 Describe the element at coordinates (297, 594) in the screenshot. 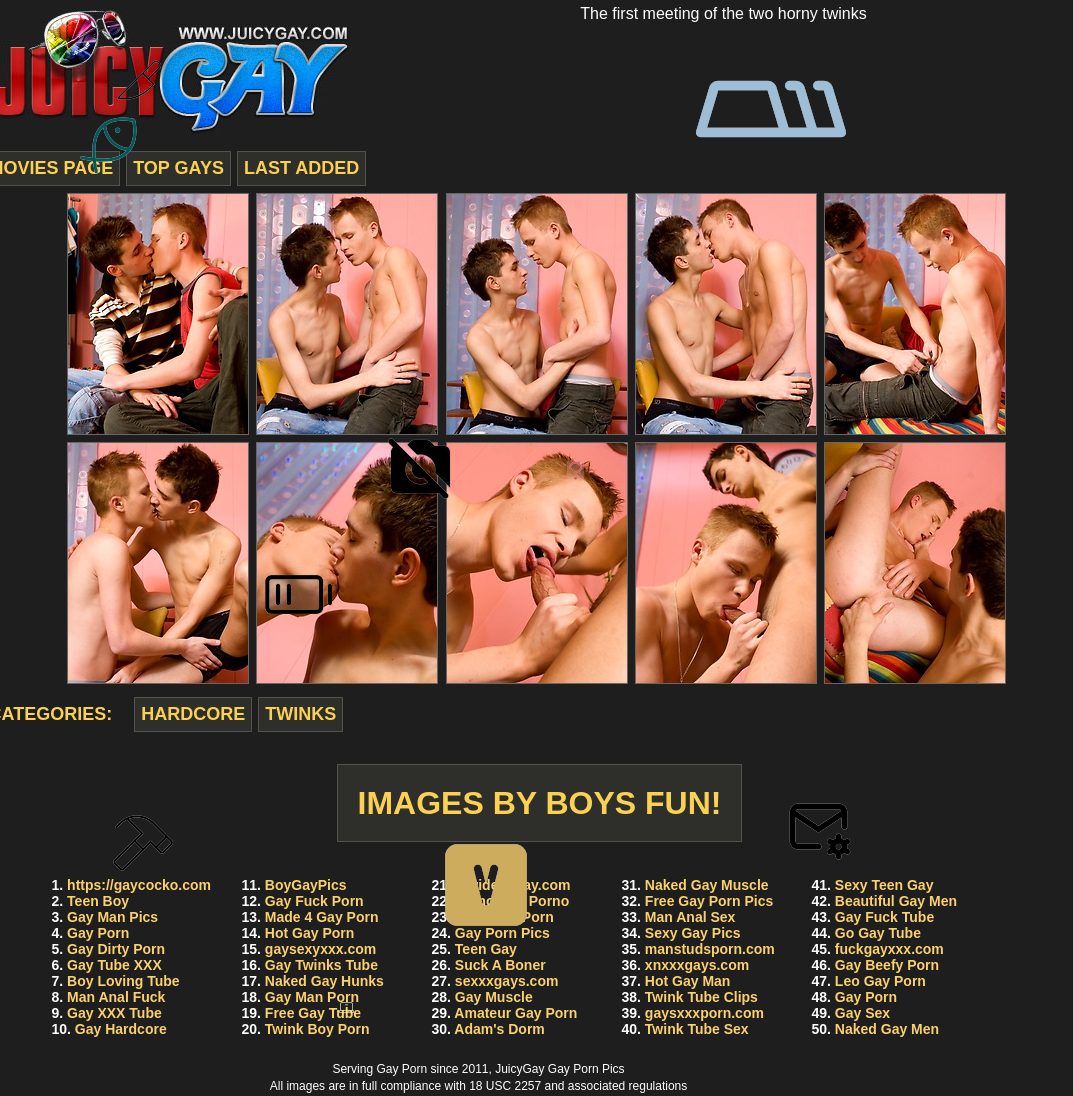

I see `indicates medium battery level` at that location.